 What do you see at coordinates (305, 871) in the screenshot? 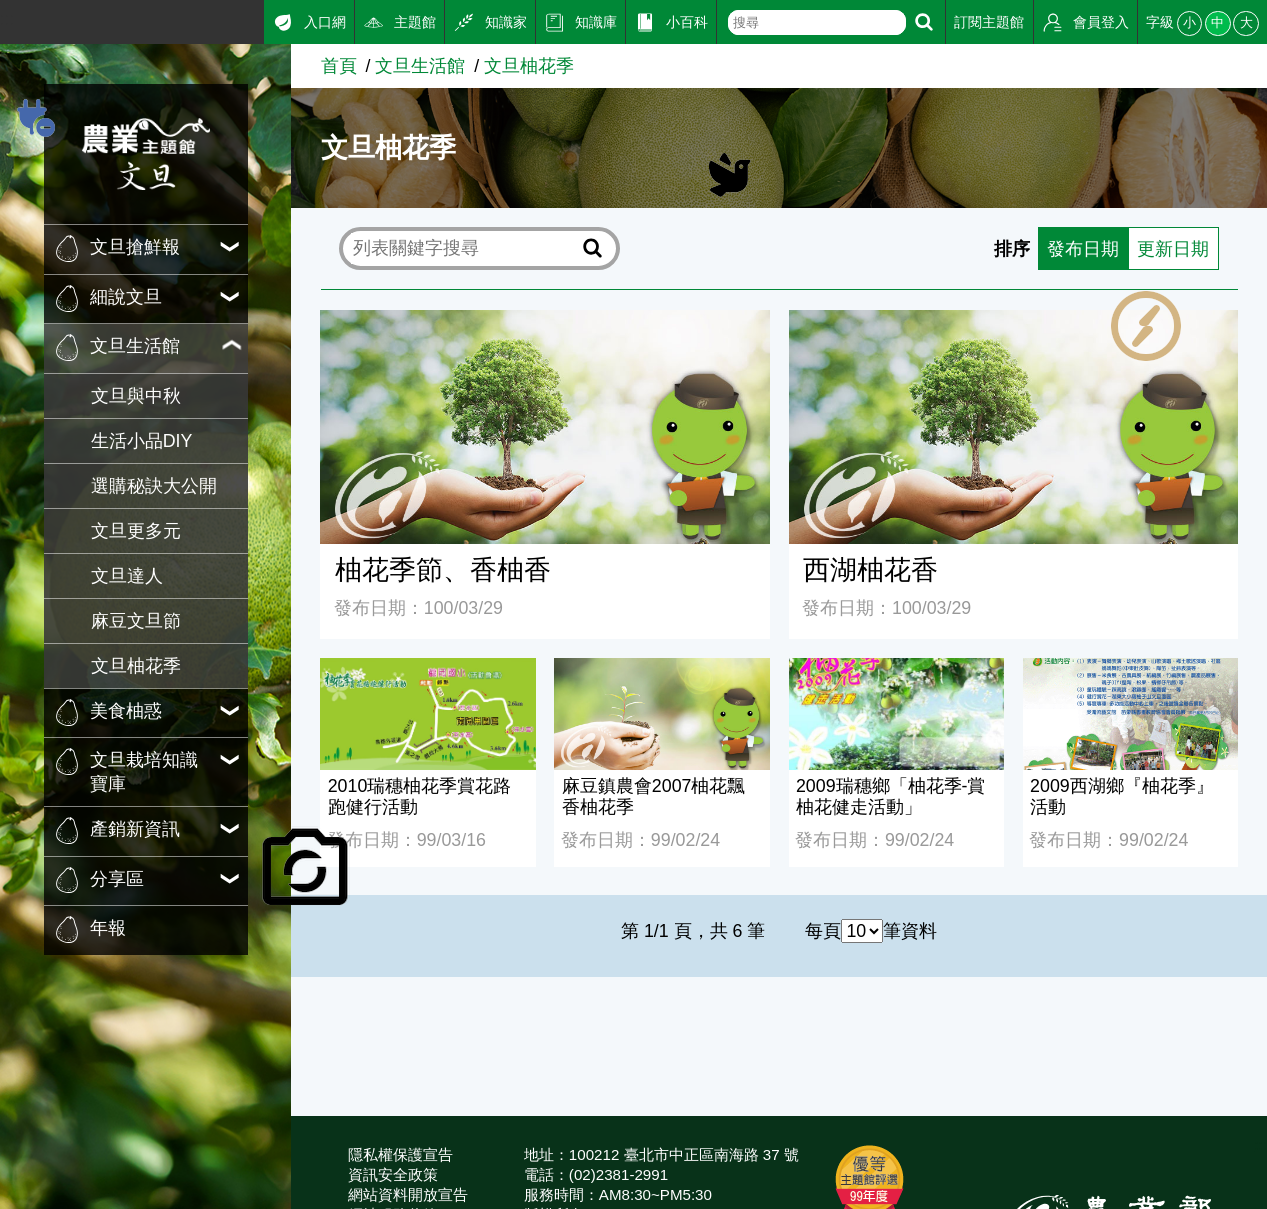
I see `enable party mode for shared photo capture` at bounding box center [305, 871].